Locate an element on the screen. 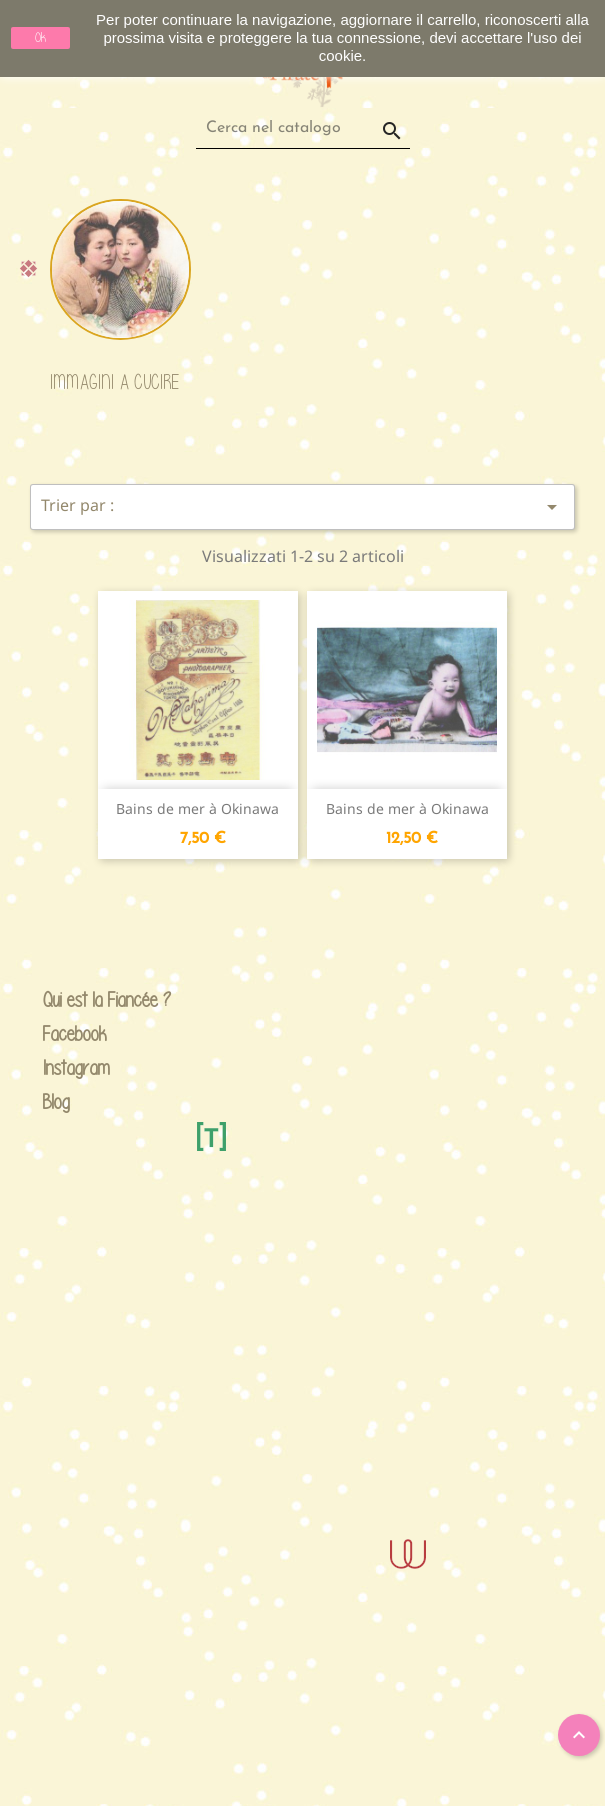 This screenshot has width=605, height=1806. TOML configuration file format logo is located at coordinates (211, 1136).